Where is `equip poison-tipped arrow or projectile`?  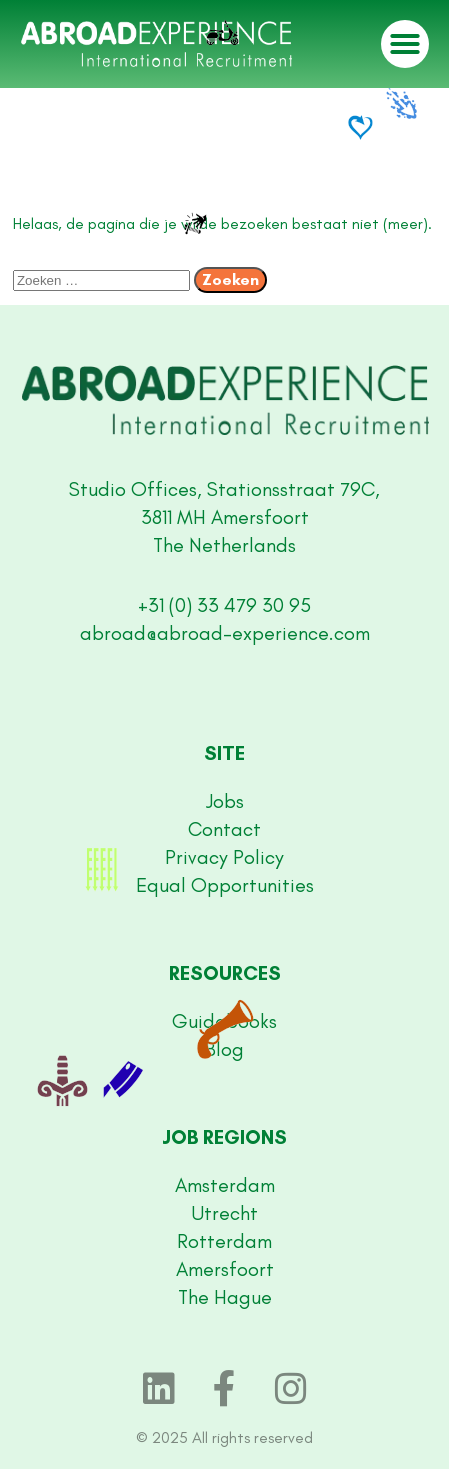 equip poison-tipped arrow or projectile is located at coordinates (401, 103).